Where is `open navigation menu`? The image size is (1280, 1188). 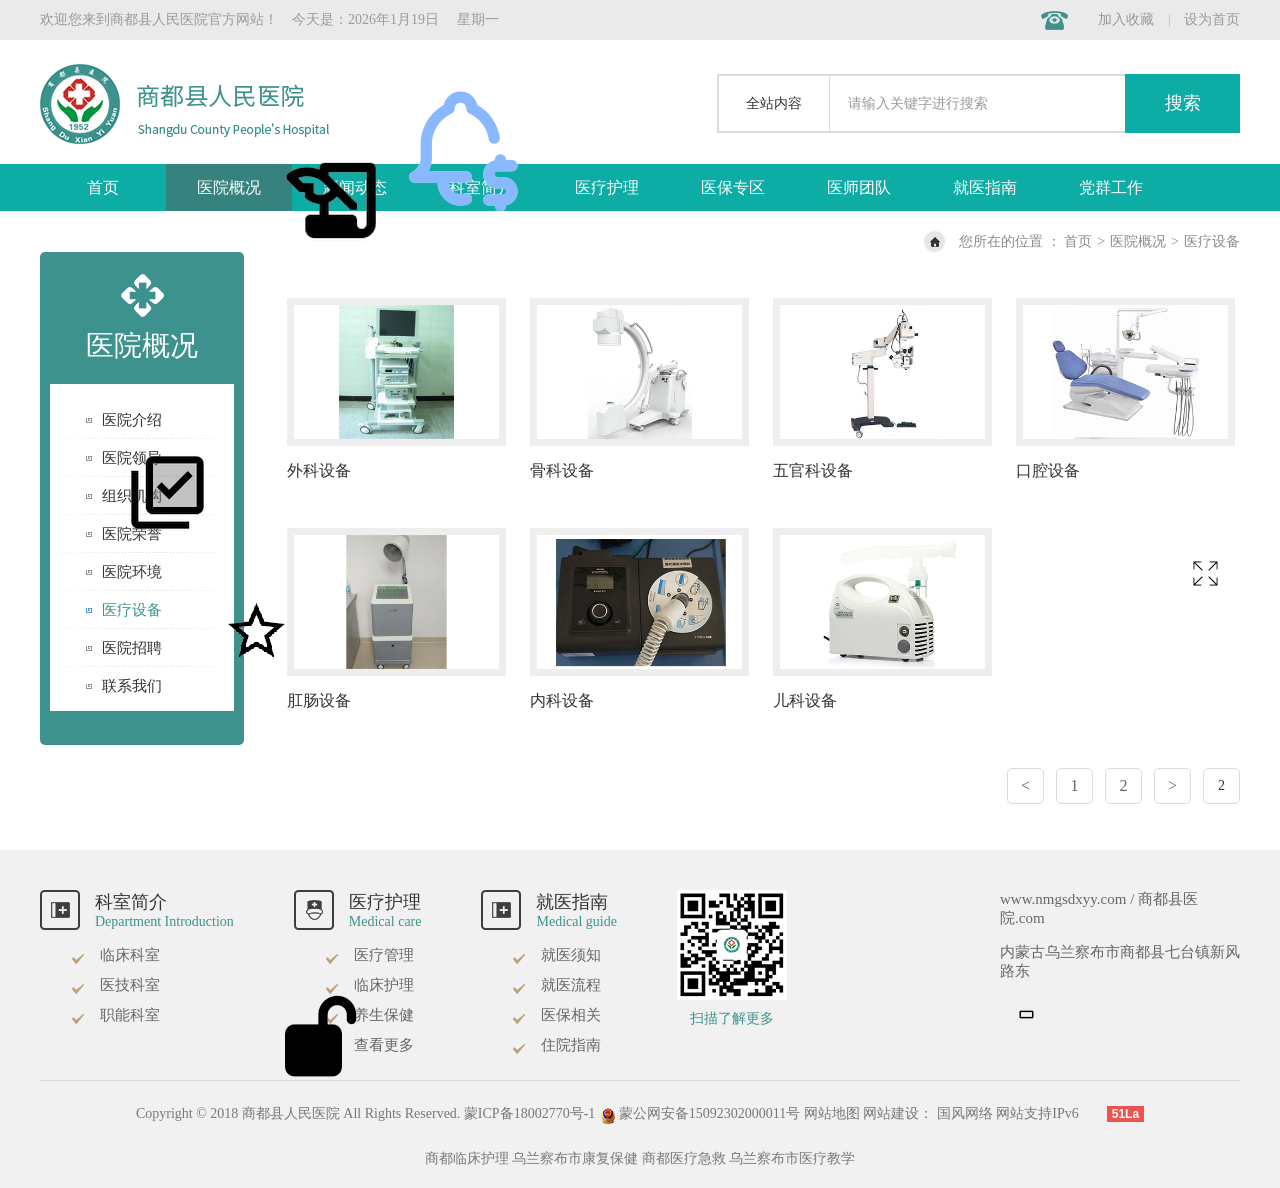 open navigation menu is located at coordinates (913, 409).